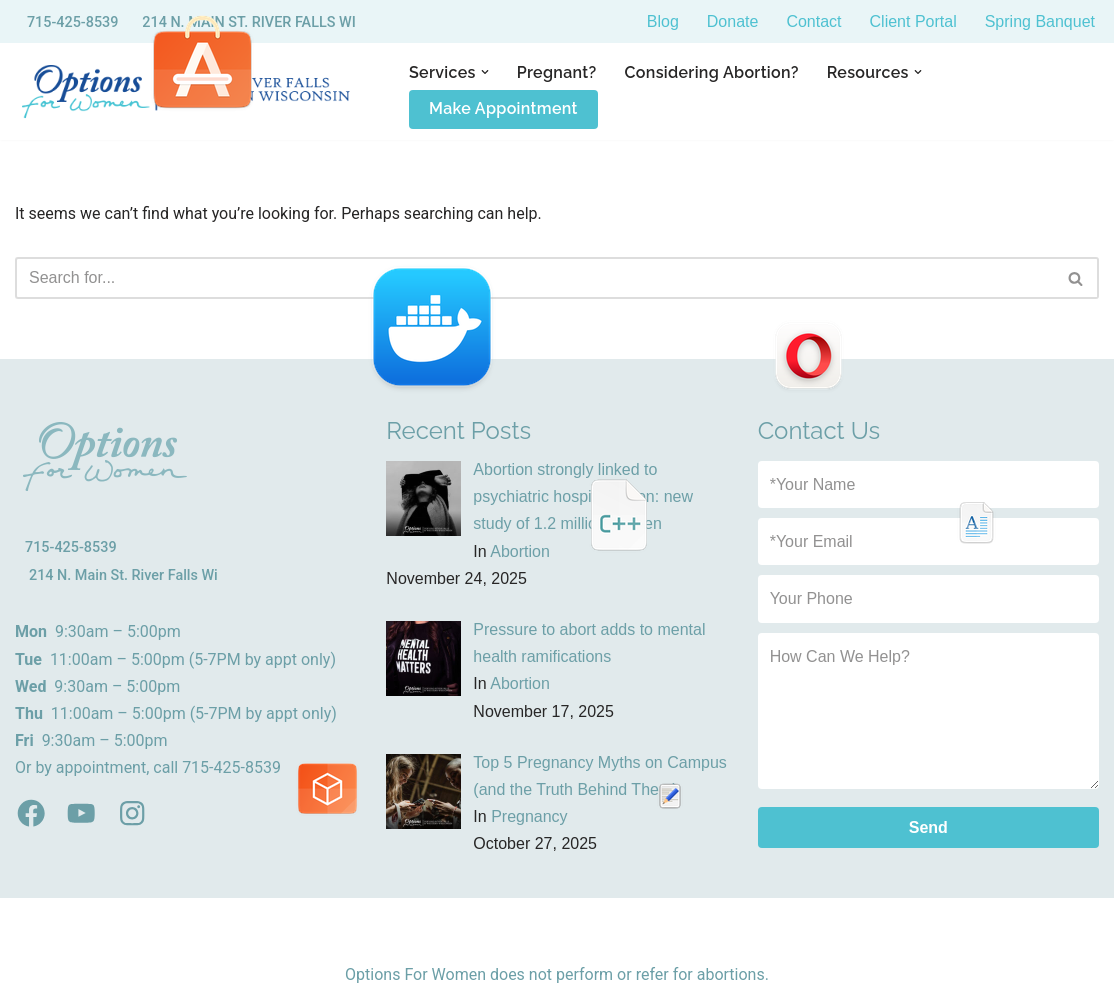 This screenshot has height=1002, width=1114. Describe the element at coordinates (432, 327) in the screenshot. I see `open Docker desktop application` at that location.